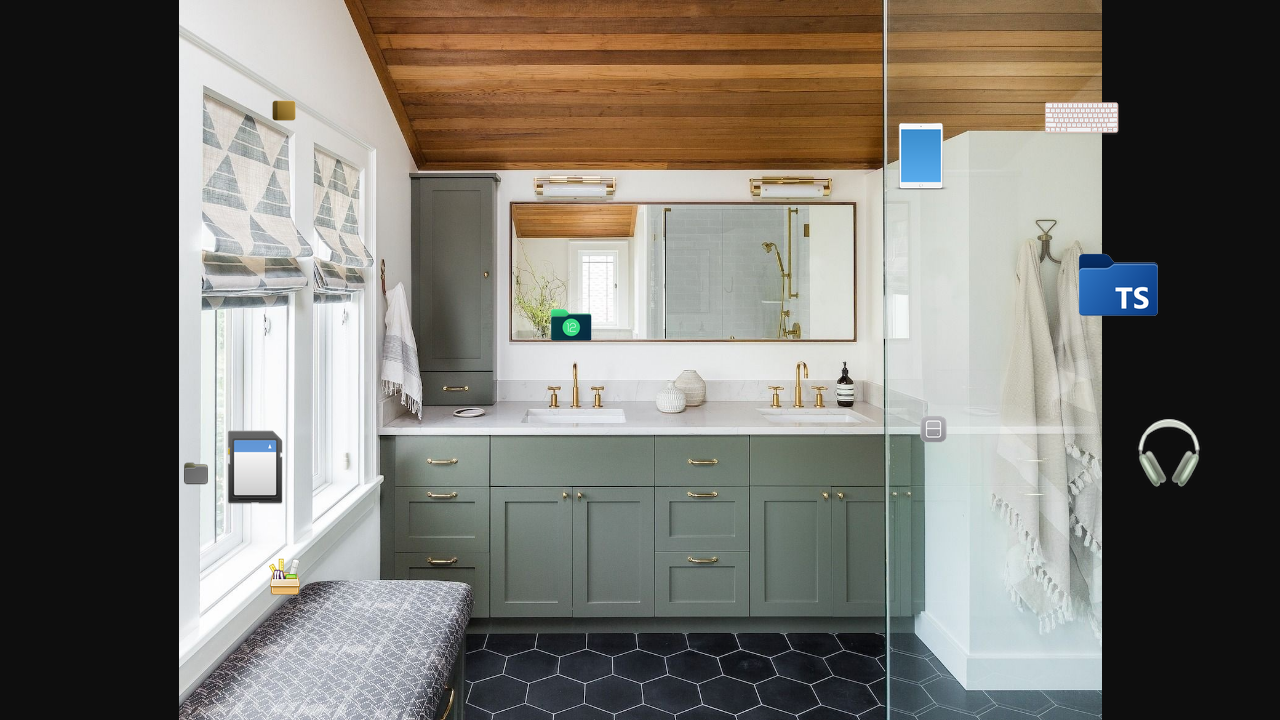 Image resolution: width=1280 pixels, height=720 pixels. What do you see at coordinates (256, 468) in the screenshot?
I see `access SD card storage` at bounding box center [256, 468].